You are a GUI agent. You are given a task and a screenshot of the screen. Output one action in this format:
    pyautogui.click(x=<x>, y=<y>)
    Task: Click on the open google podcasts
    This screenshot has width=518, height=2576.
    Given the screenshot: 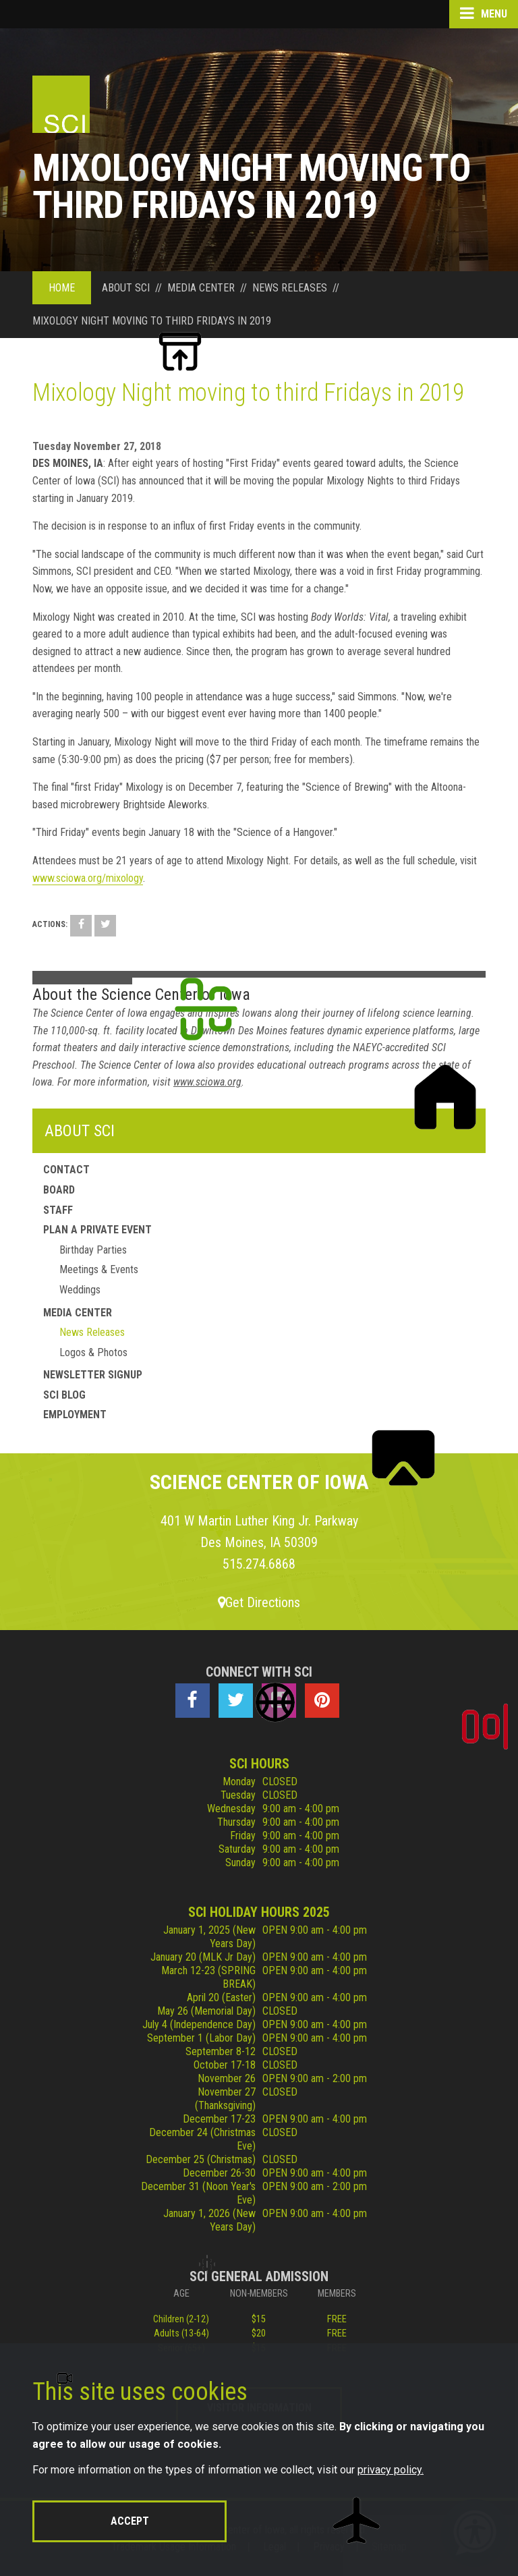 What is the action you would take?
    pyautogui.click(x=207, y=2264)
    